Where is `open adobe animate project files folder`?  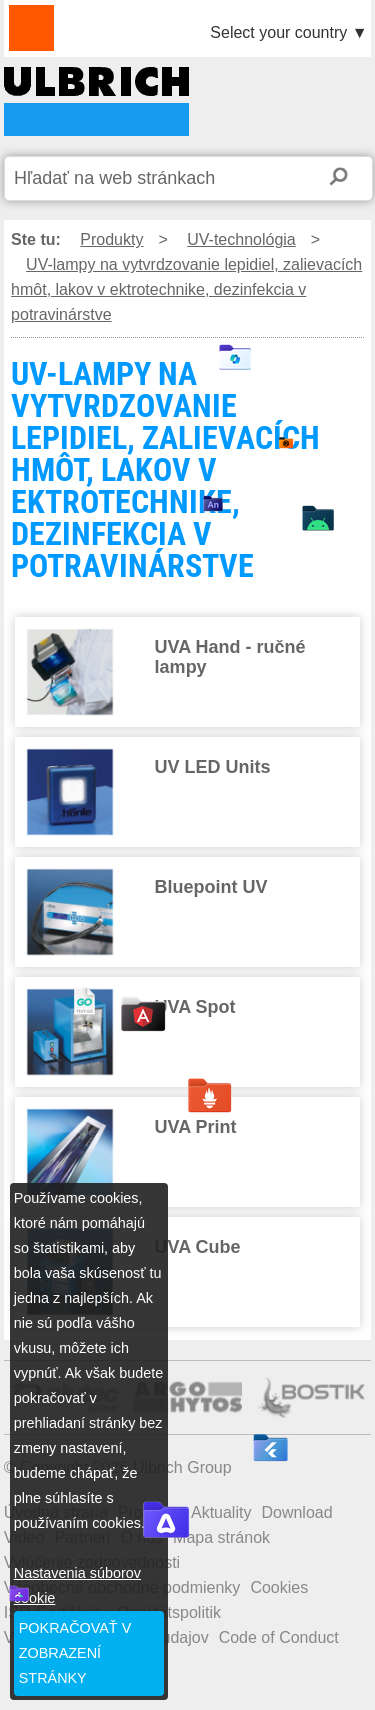
open adobe animate project files folder is located at coordinates (213, 504).